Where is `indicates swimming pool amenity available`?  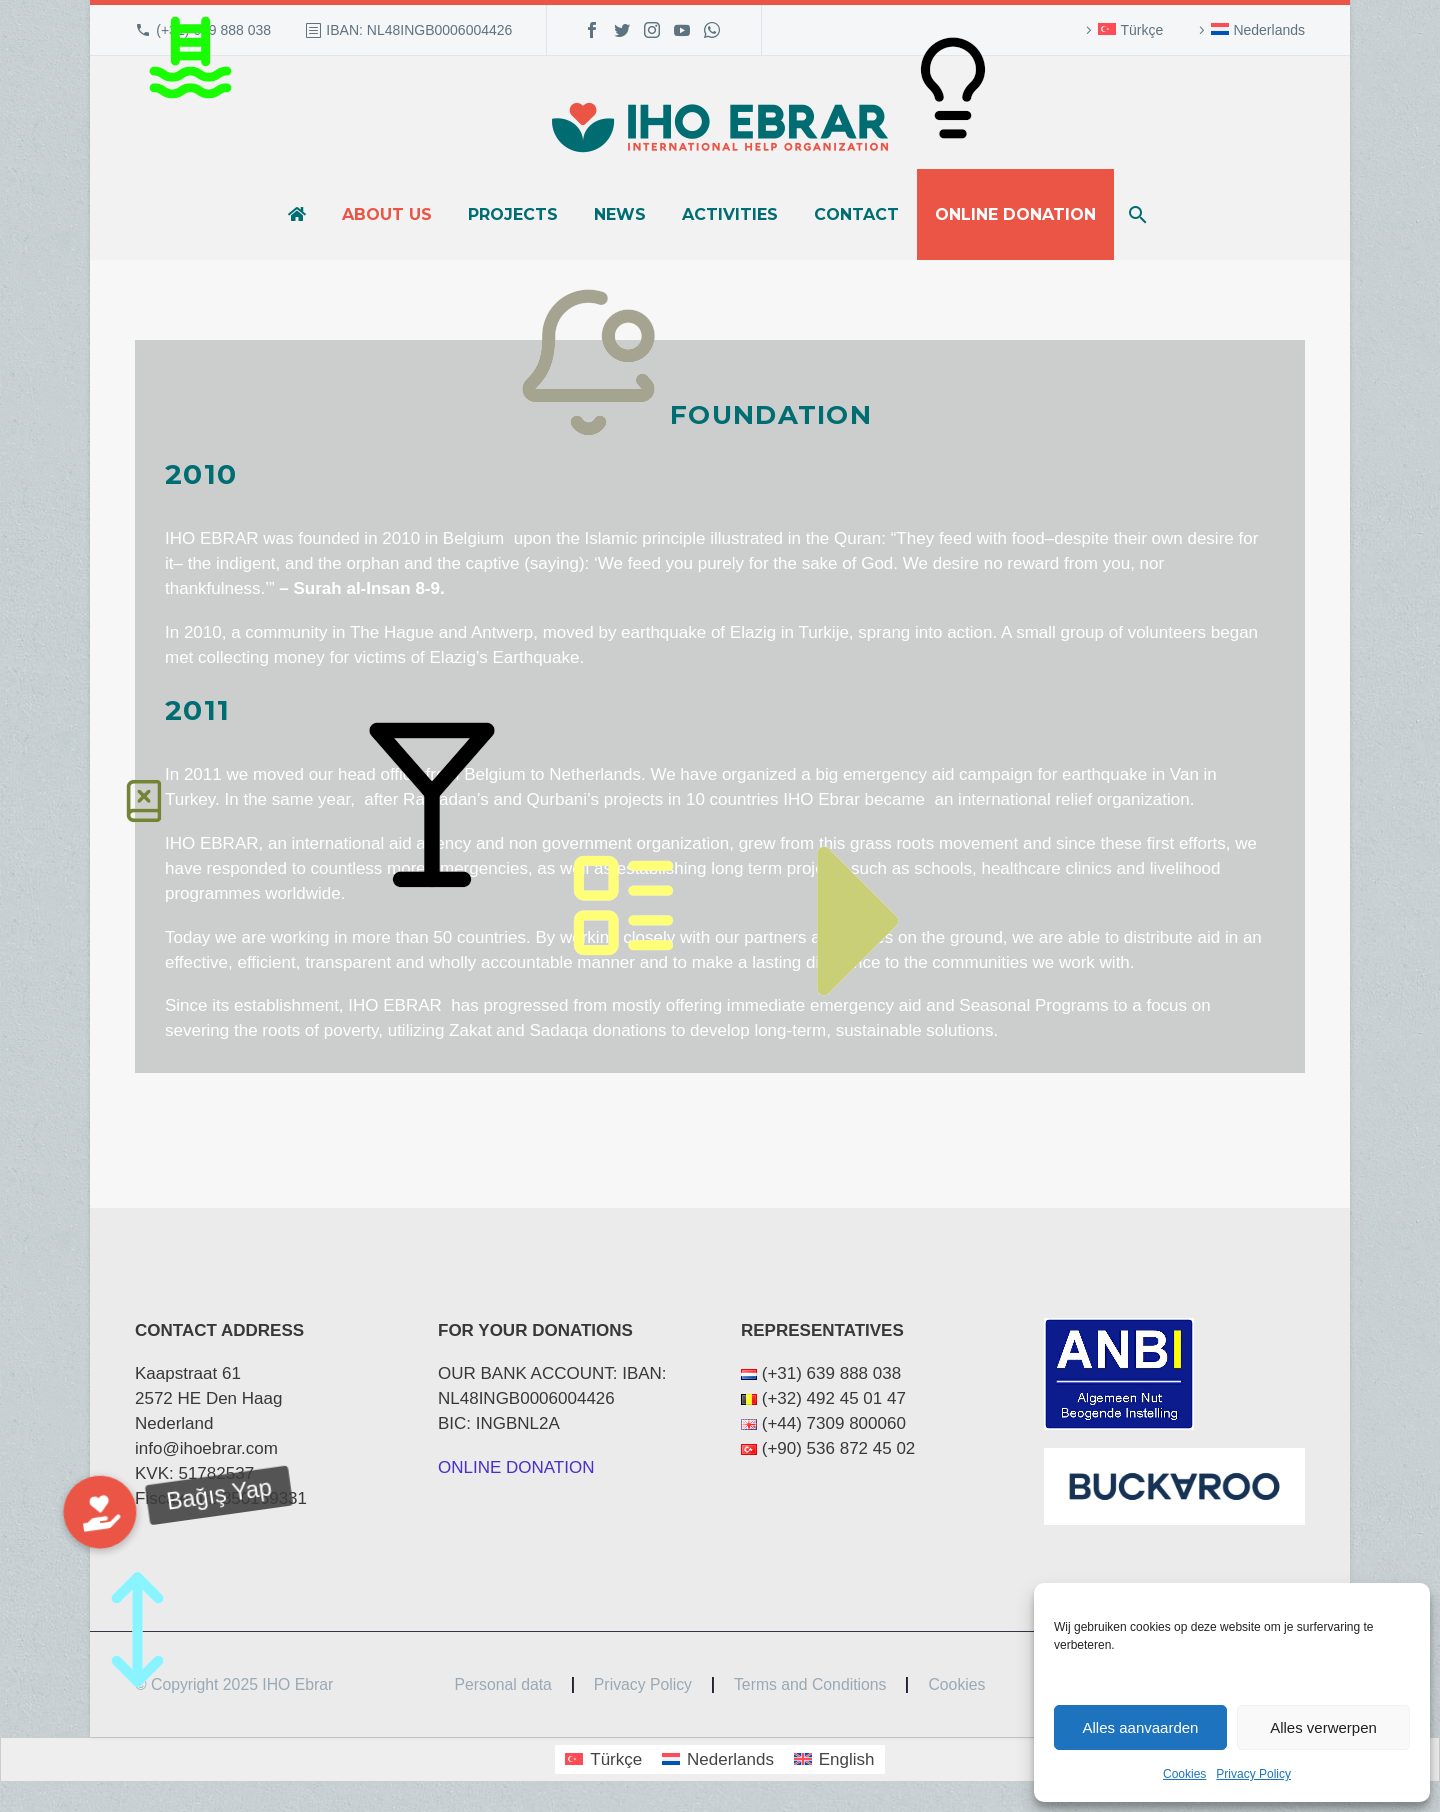 indicates swimming pool amenity available is located at coordinates (190, 57).